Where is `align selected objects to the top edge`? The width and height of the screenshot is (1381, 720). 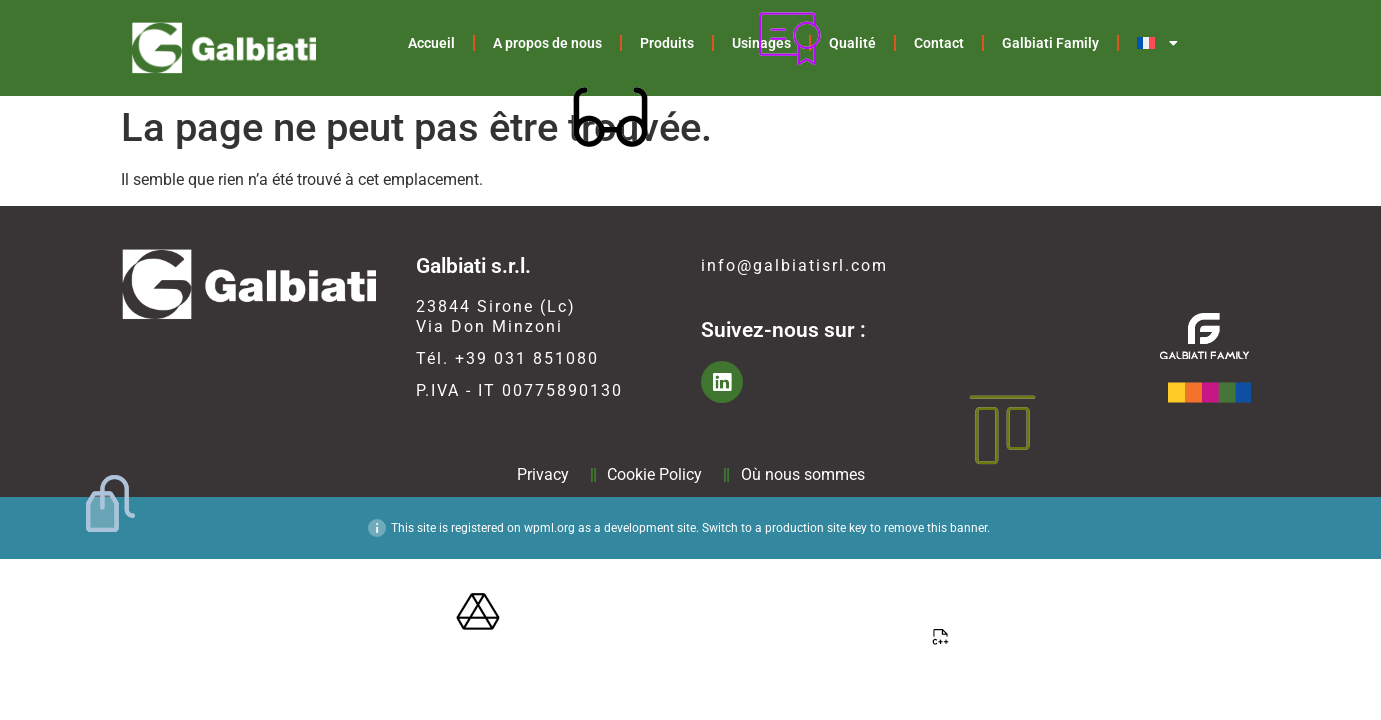 align selected objects to the top edge is located at coordinates (1002, 428).